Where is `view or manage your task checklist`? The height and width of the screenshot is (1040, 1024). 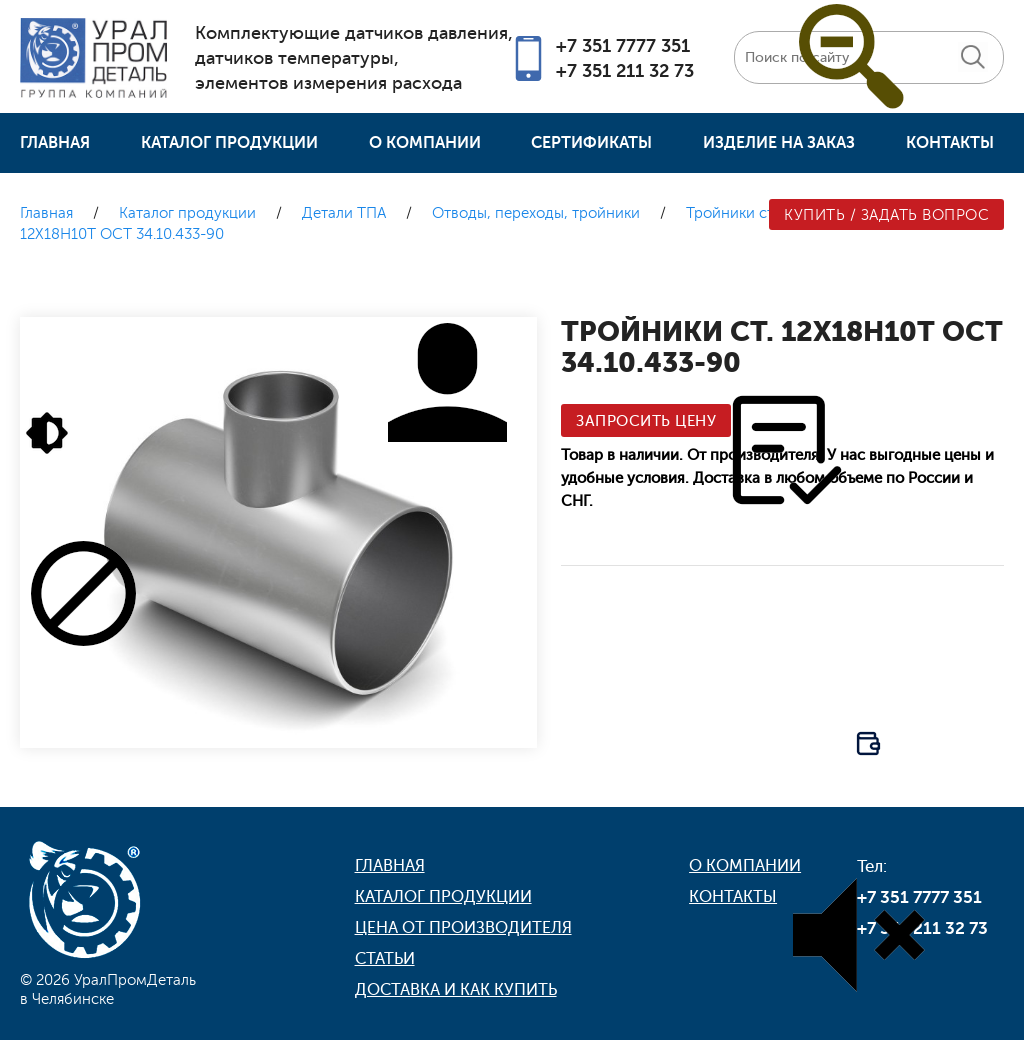
view or manage your task checklist is located at coordinates (787, 450).